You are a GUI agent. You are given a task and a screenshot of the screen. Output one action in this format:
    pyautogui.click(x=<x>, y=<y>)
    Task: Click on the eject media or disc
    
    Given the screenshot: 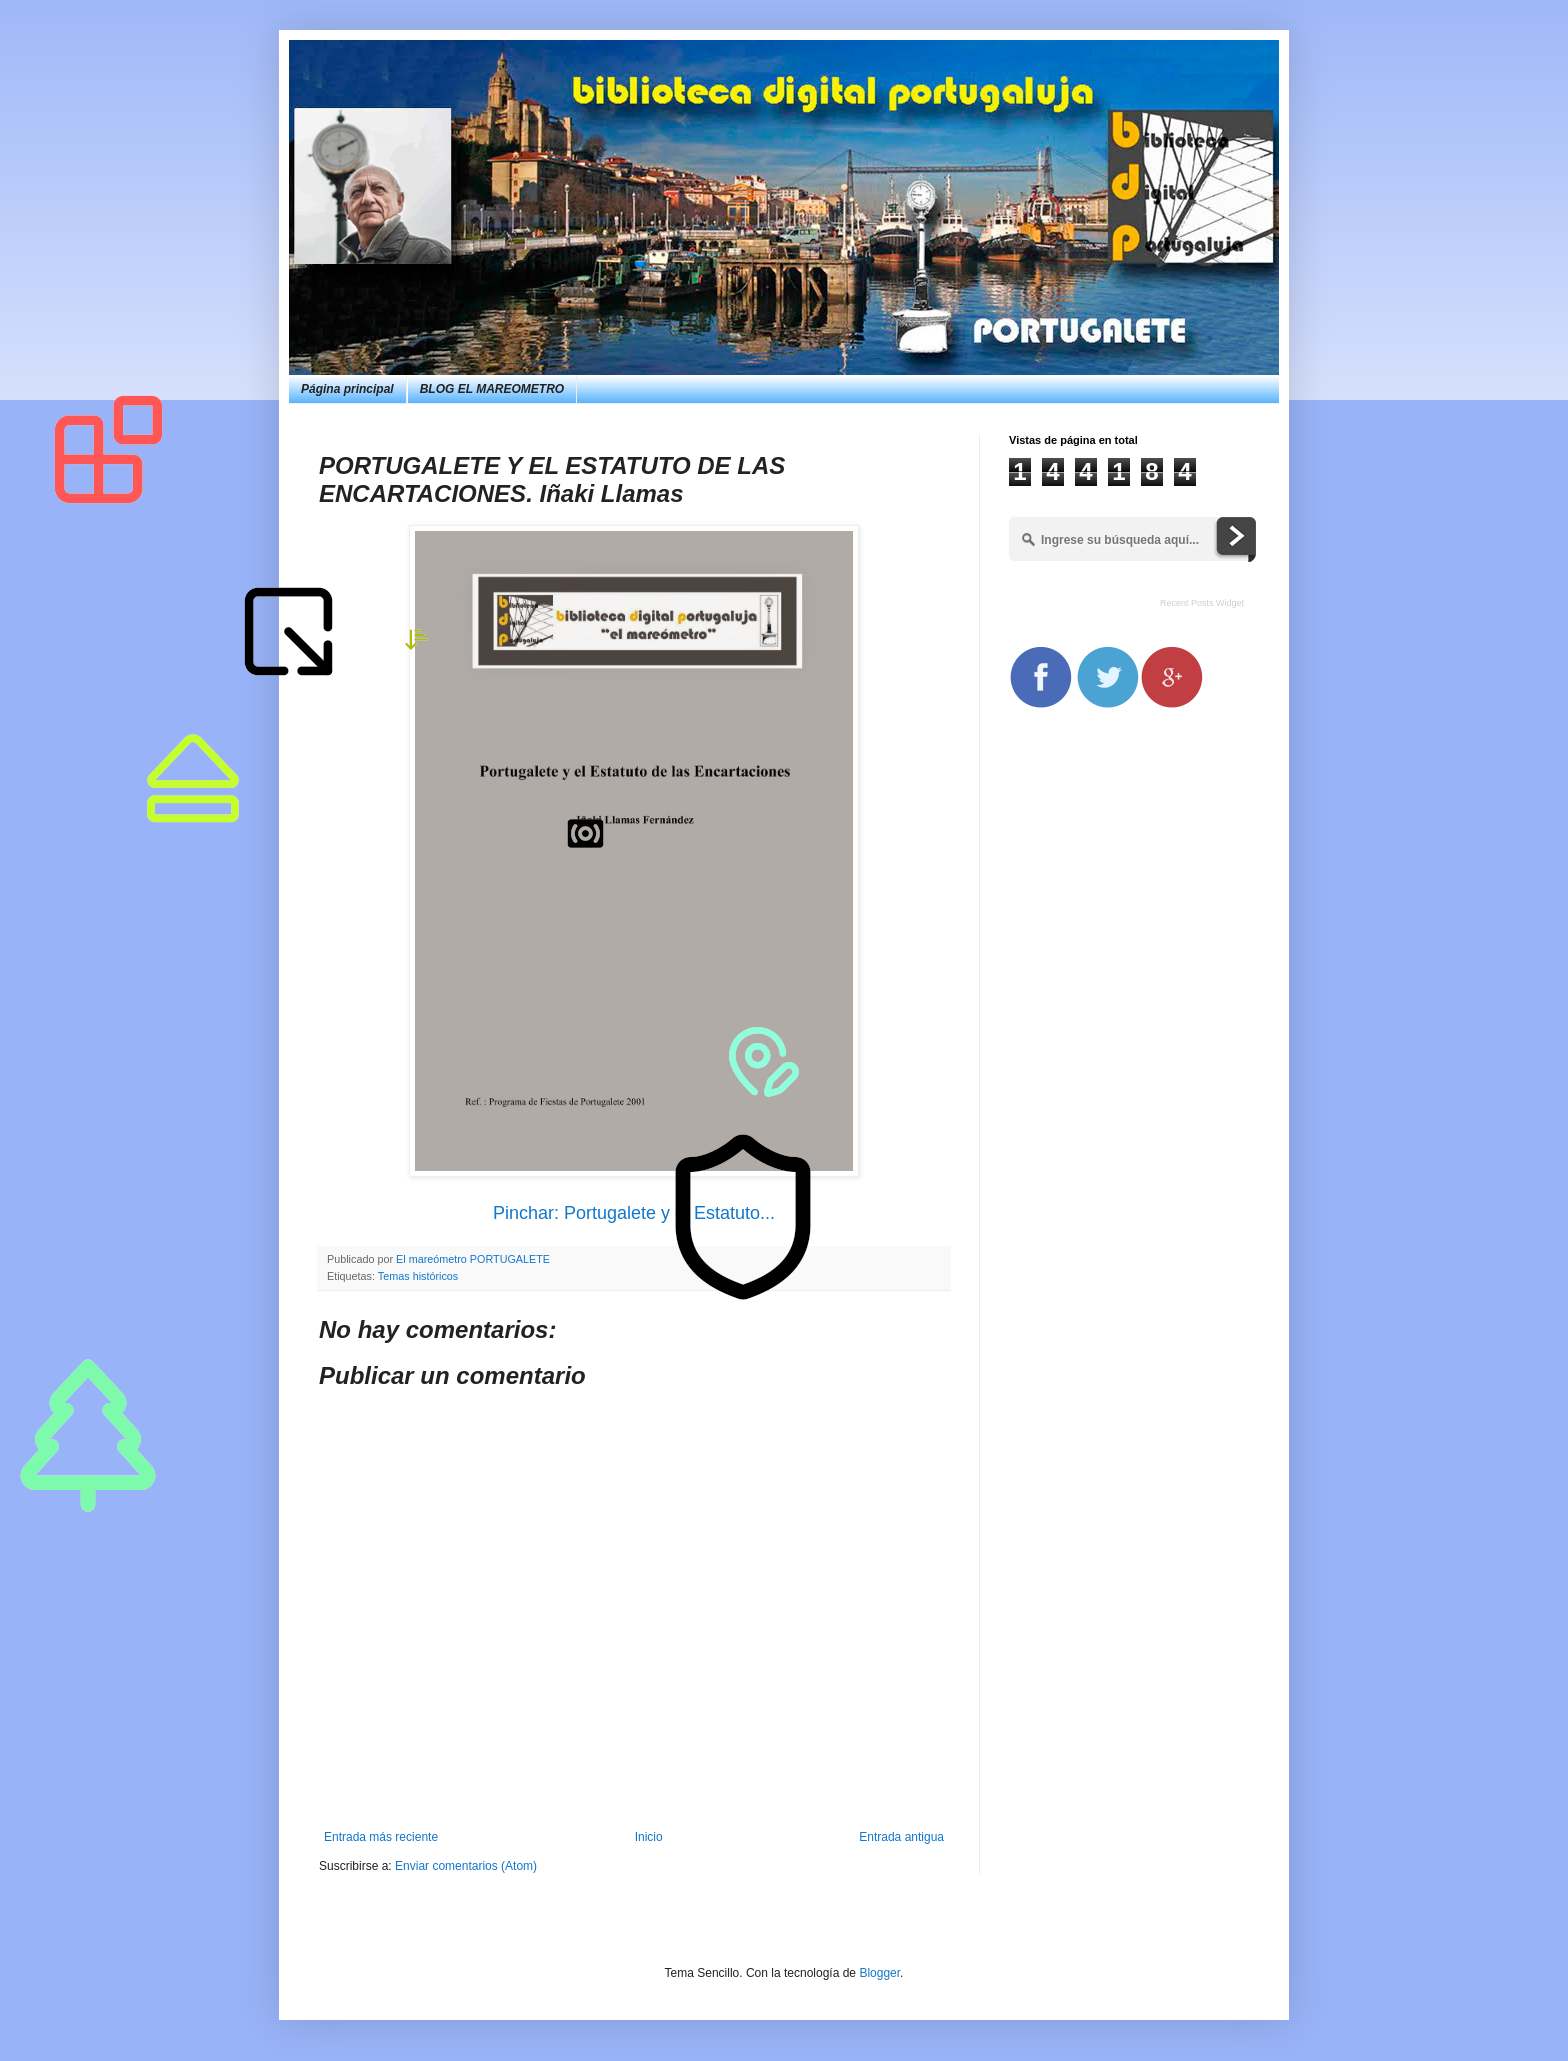 What is the action you would take?
    pyautogui.click(x=193, y=784)
    